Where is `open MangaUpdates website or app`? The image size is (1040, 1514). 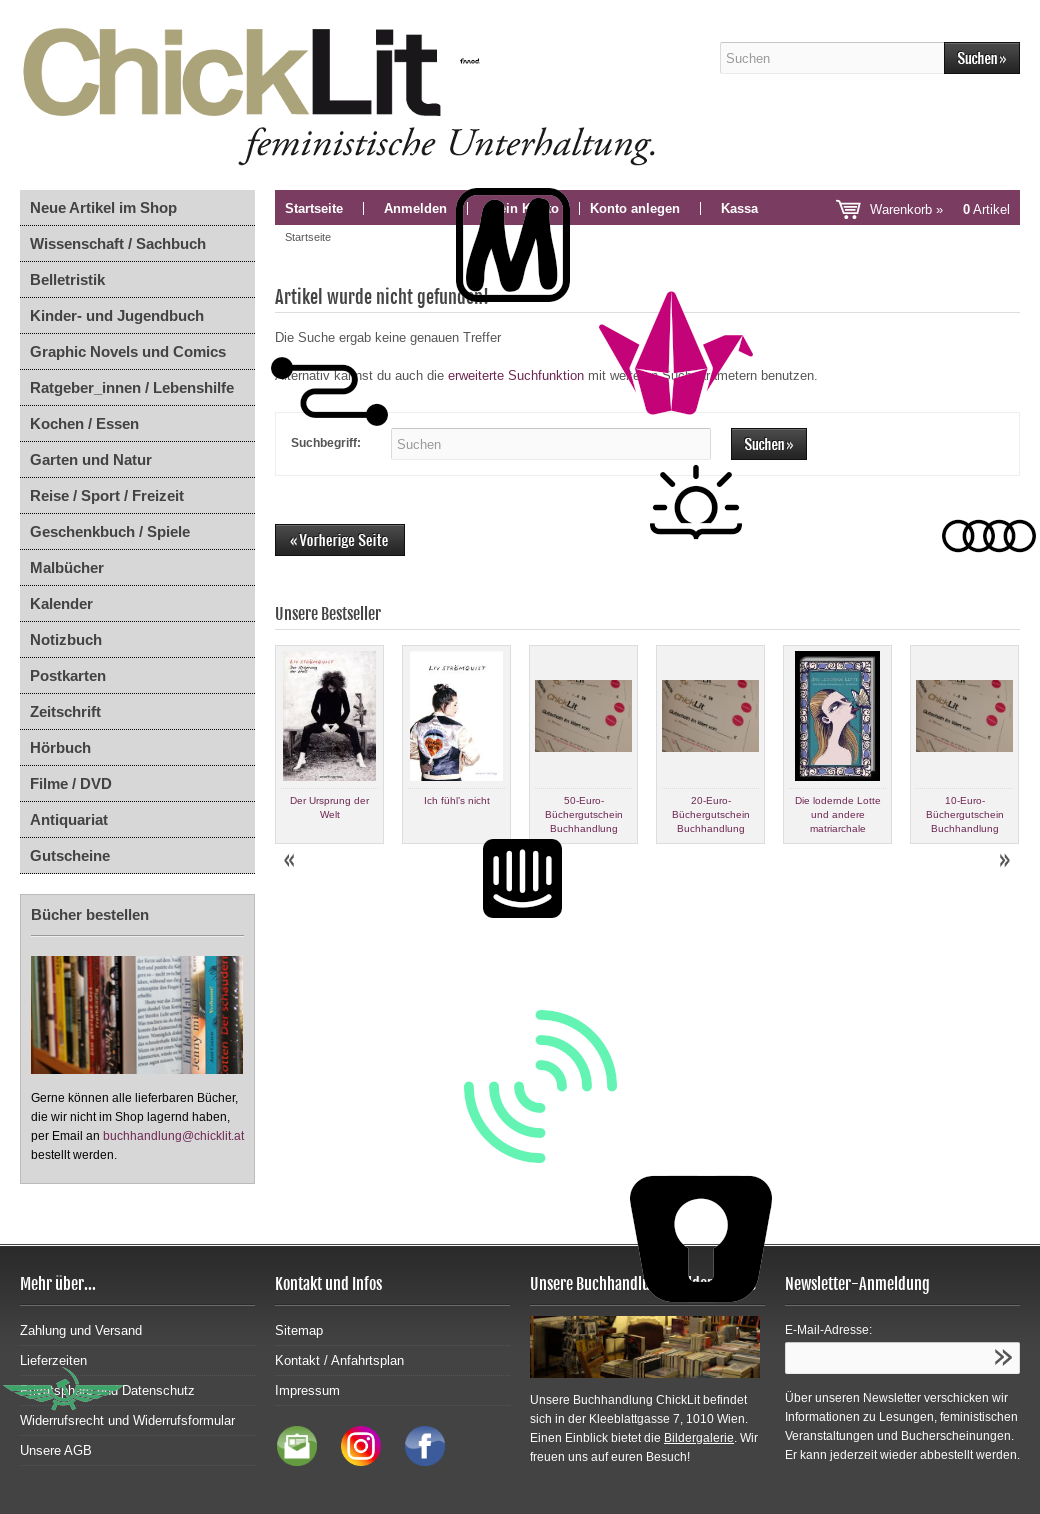 open MangaUpdates website or app is located at coordinates (513, 245).